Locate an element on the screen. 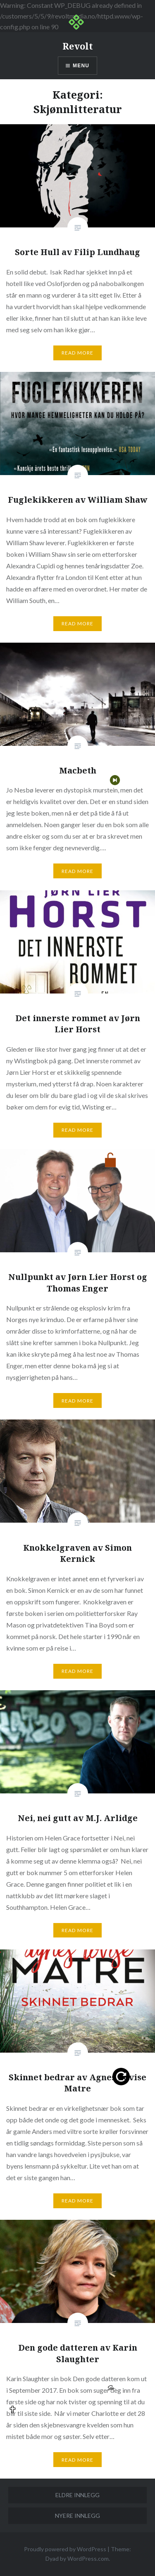 Image resolution: width=155 pixels, height=2576 pixels. skip to the next track is located at coordinates (115, 780).